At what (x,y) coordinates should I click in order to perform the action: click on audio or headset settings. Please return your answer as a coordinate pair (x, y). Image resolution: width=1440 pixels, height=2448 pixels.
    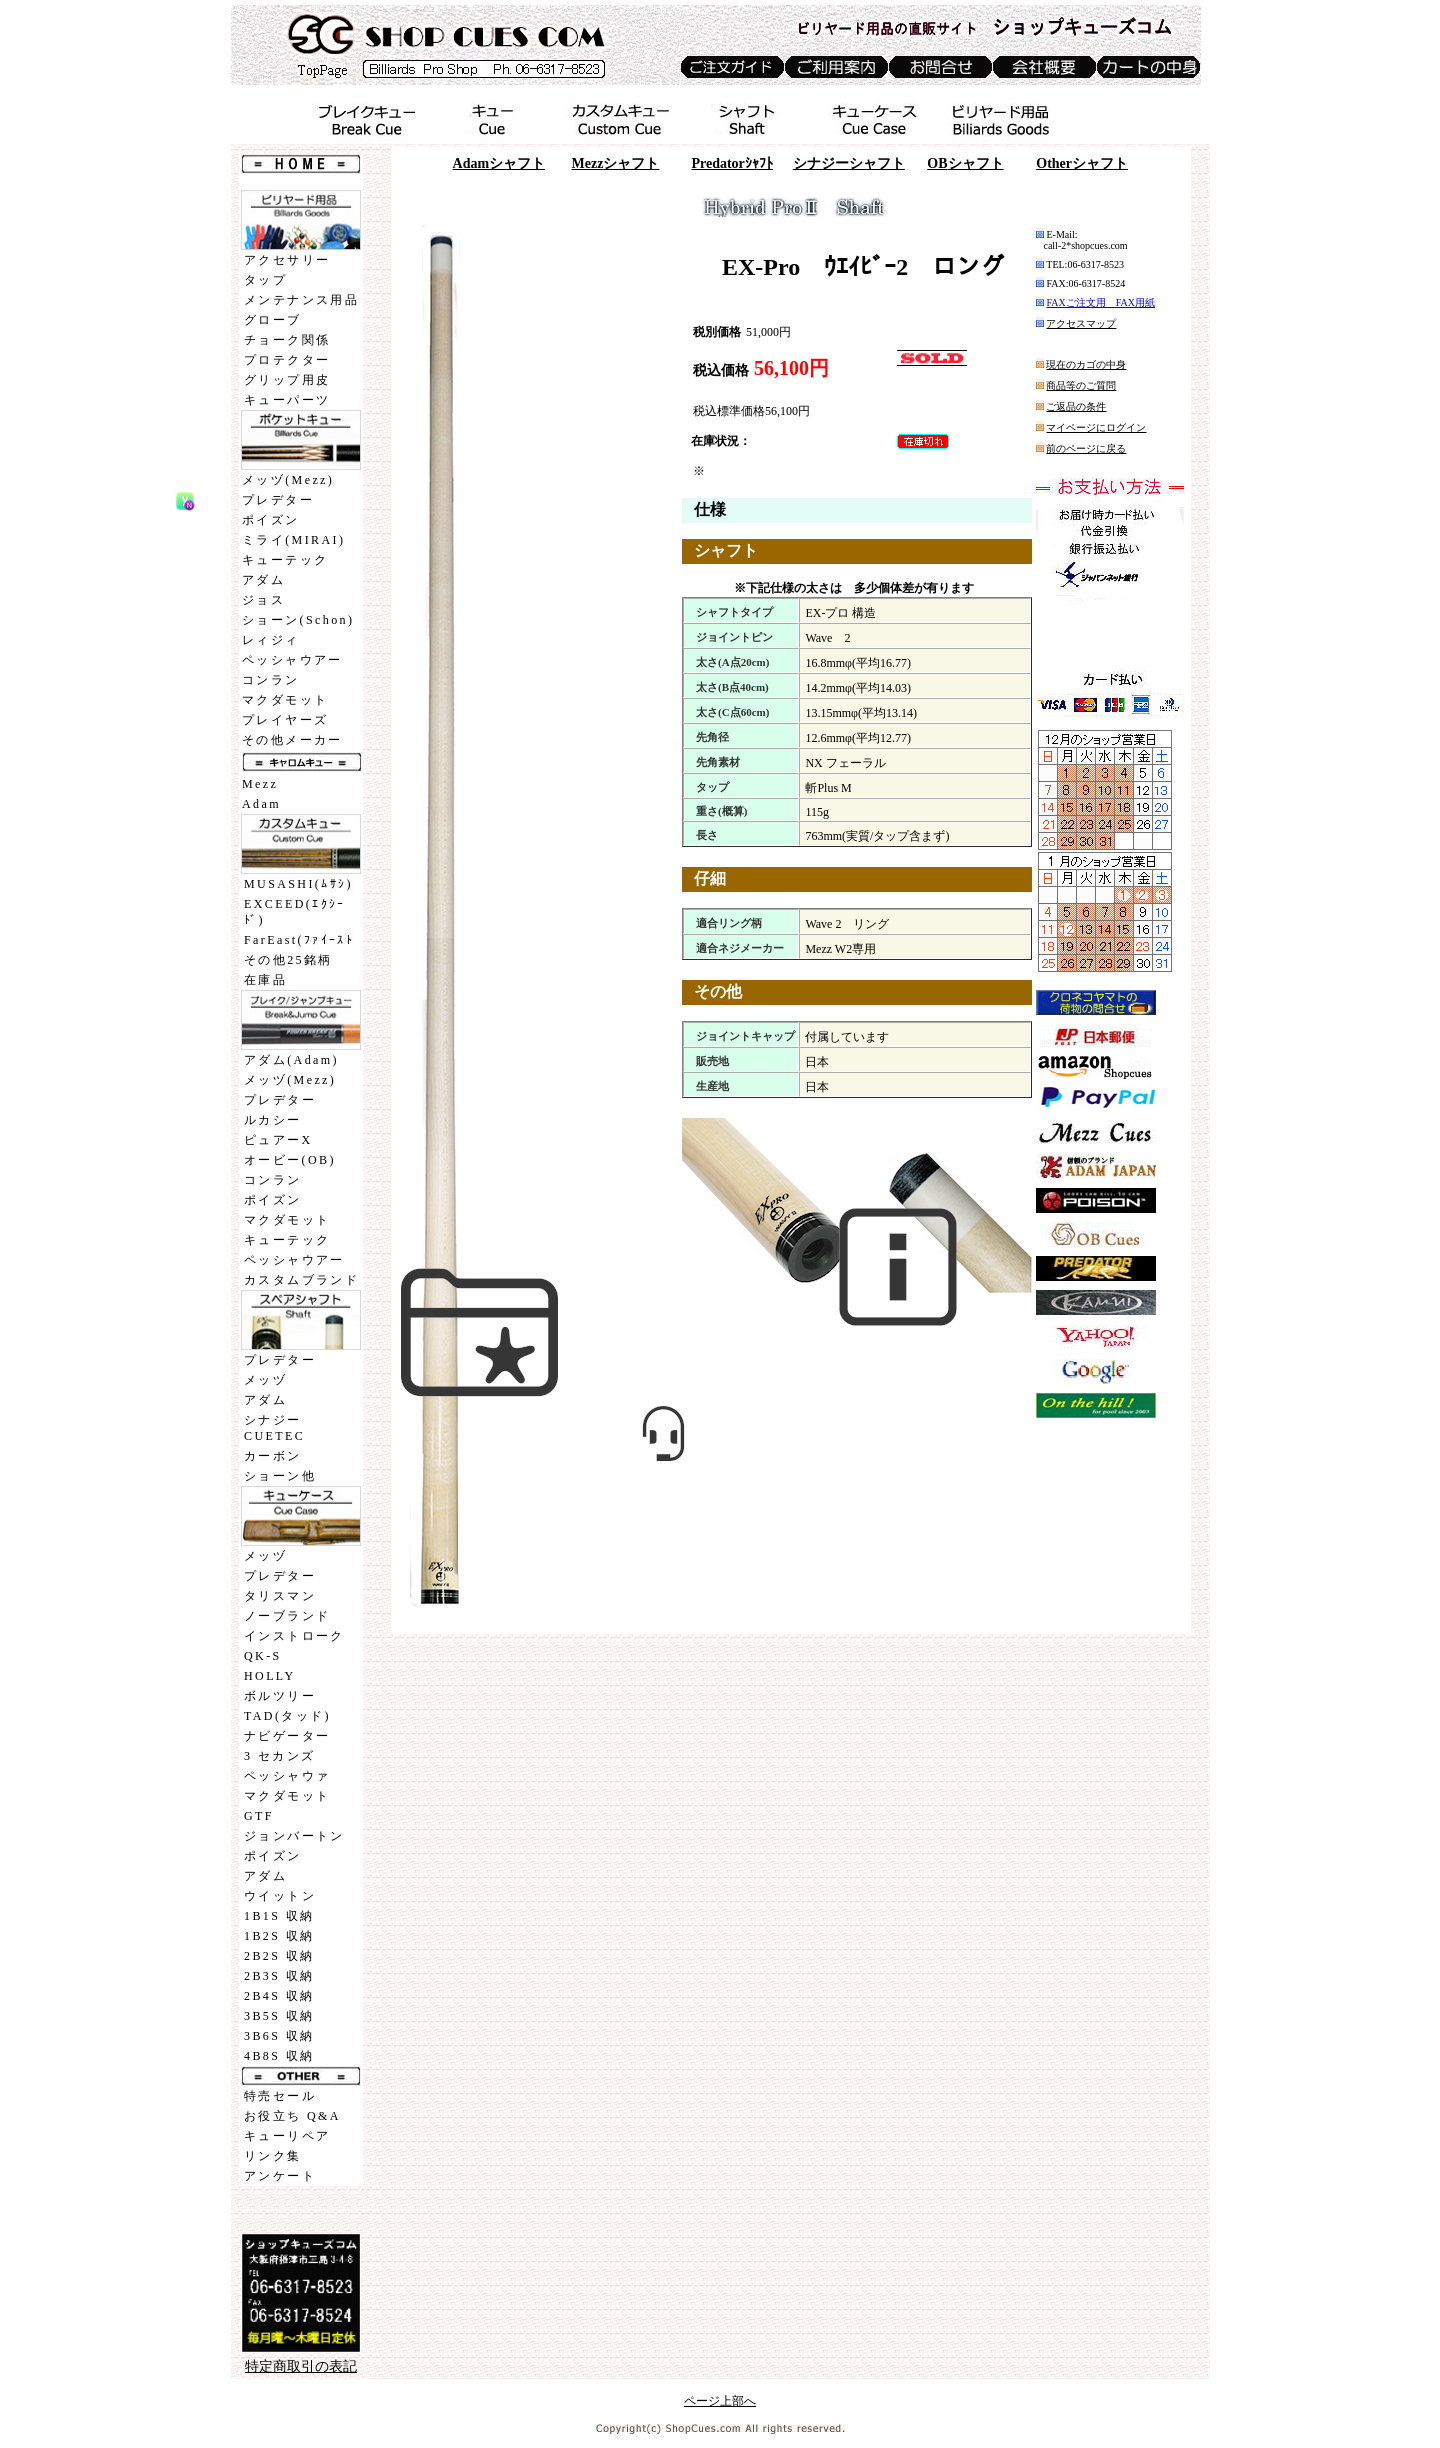
    Looking at the image, I should click on (663, 1433).